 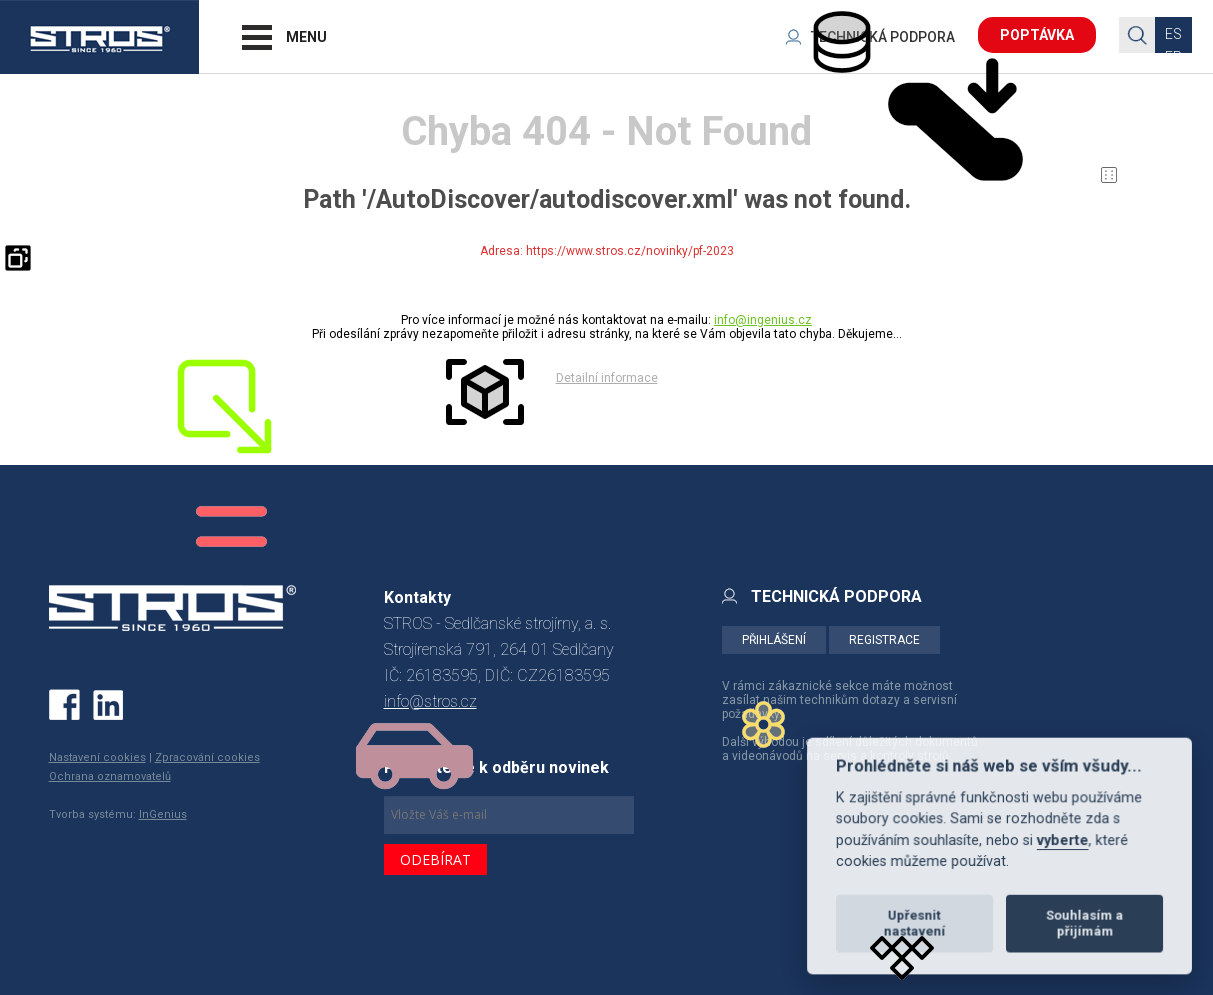 I want to click on randomize or shuffle content, so click(x=1109, y=175).